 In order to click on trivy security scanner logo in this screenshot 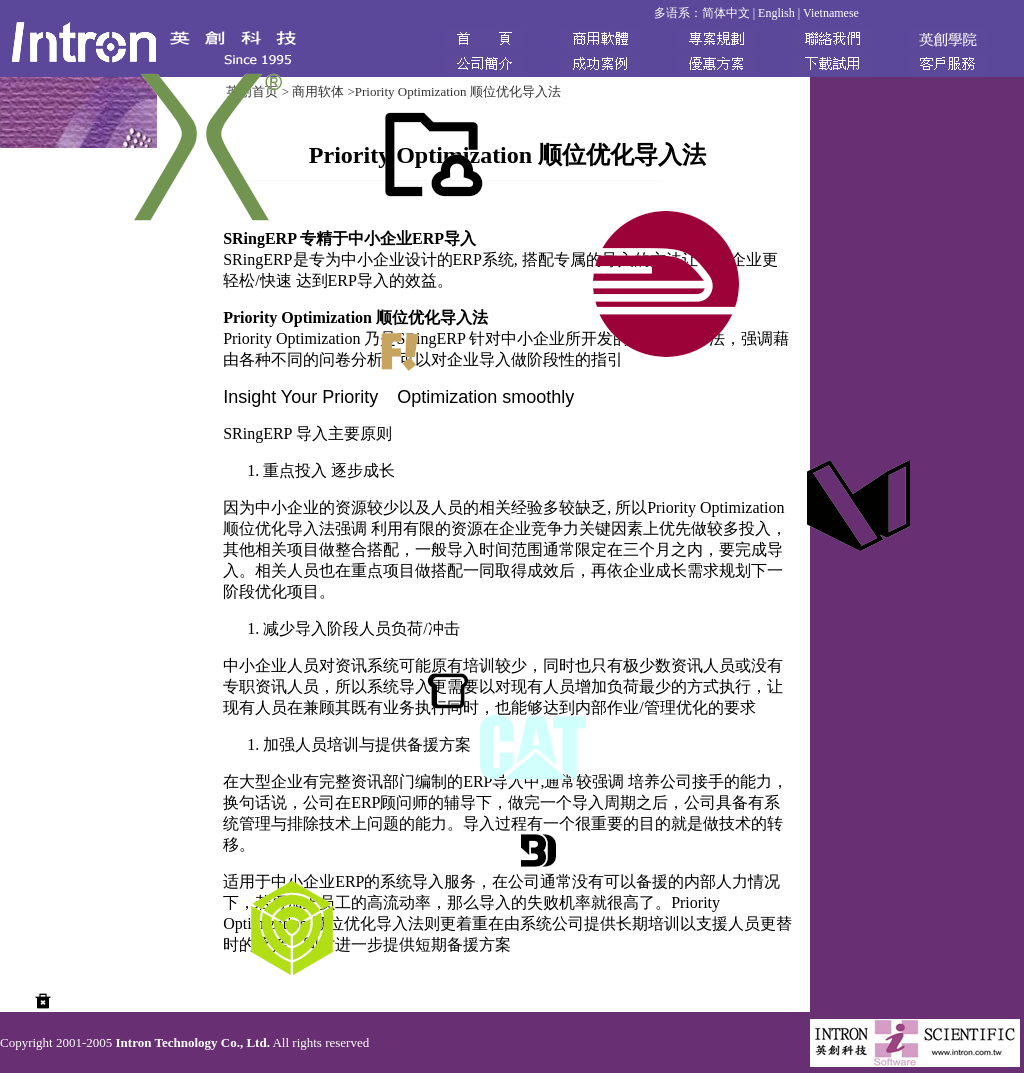, I will do `click(292, 928)`.